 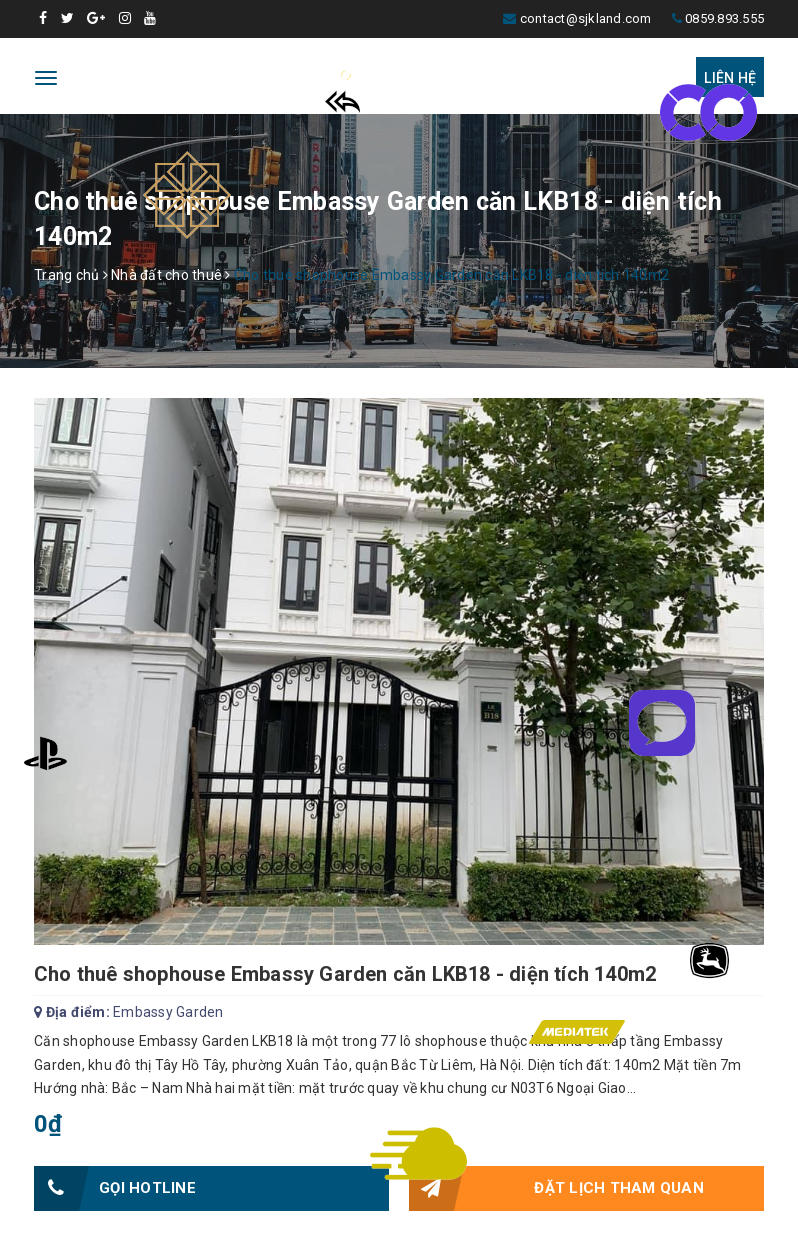 I want to click on playstation brand logo, so click(x=45, y=753).